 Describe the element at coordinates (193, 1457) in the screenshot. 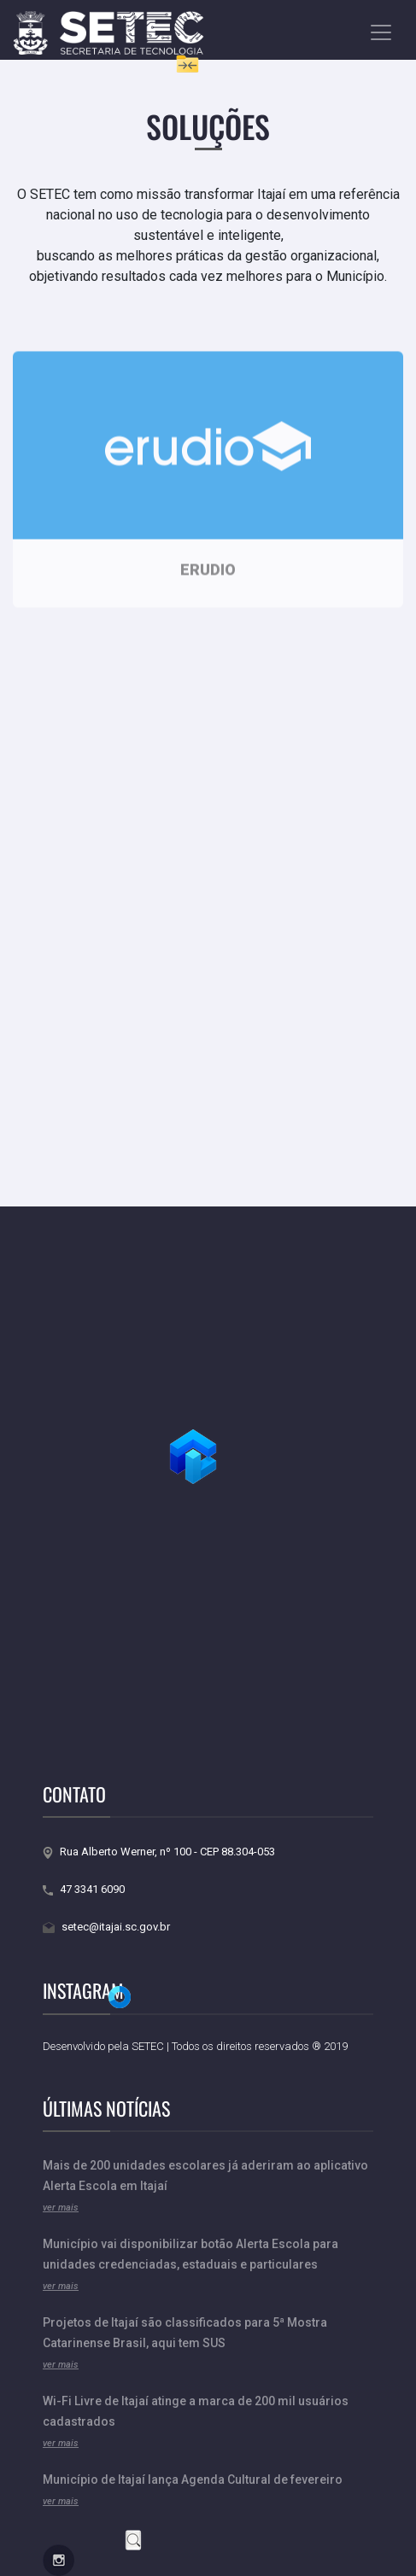

I see `open microsoft maquette app` at that location.